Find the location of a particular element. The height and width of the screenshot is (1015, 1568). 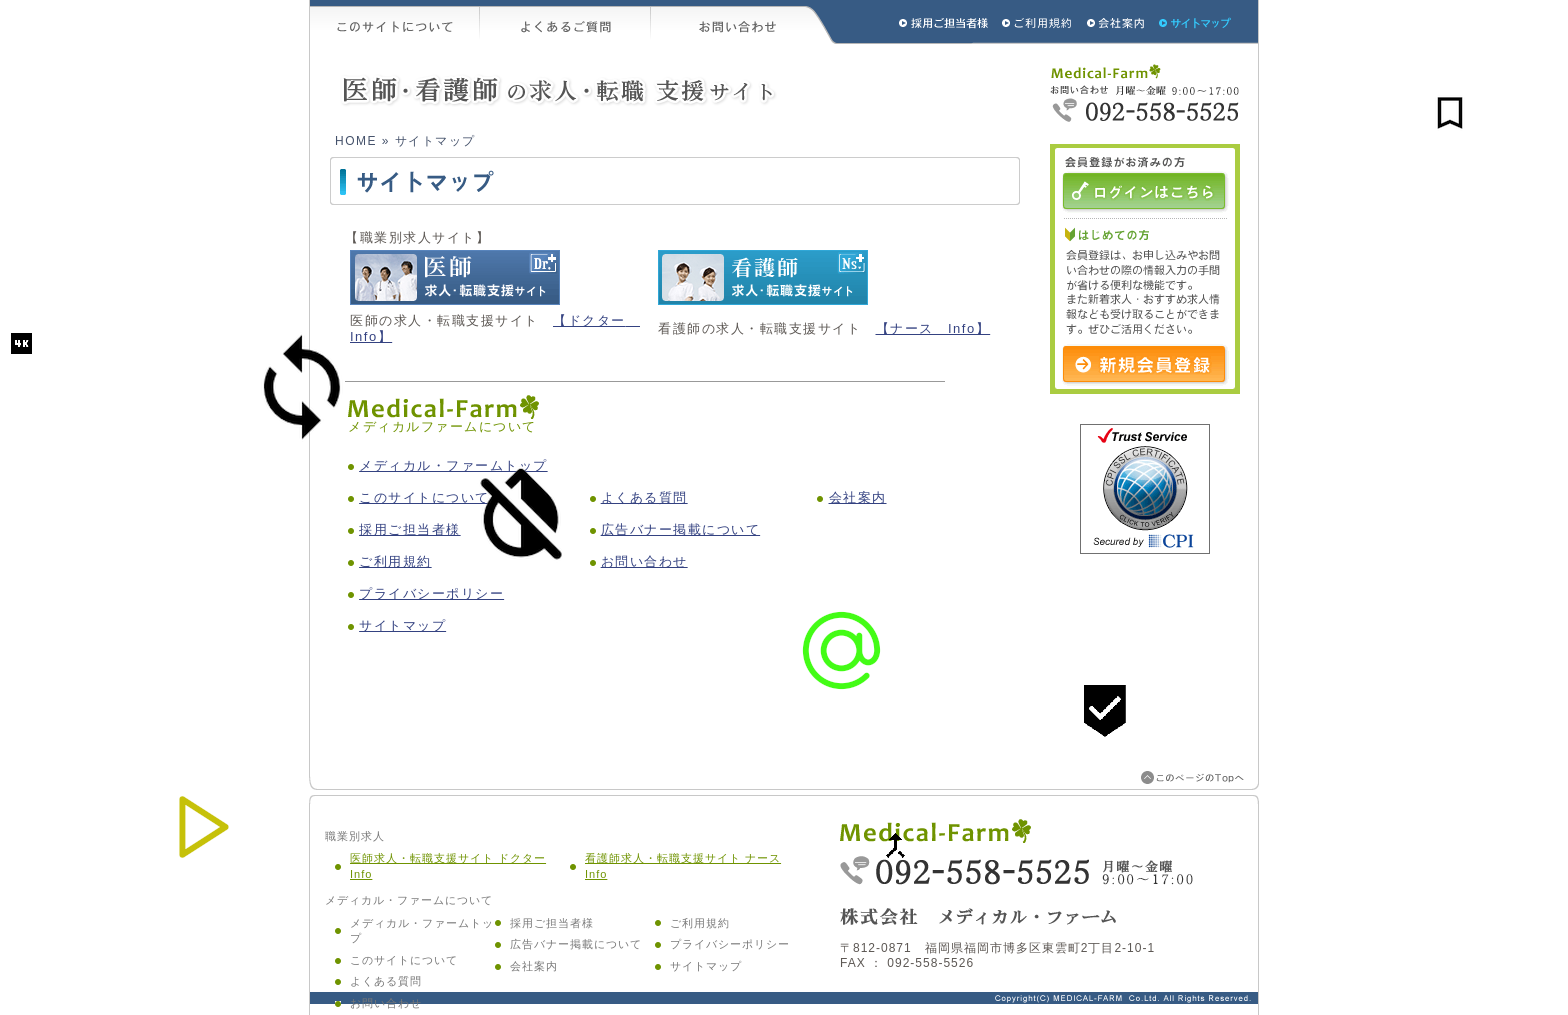

bookmark this item is located at coordinates (1450, 113).